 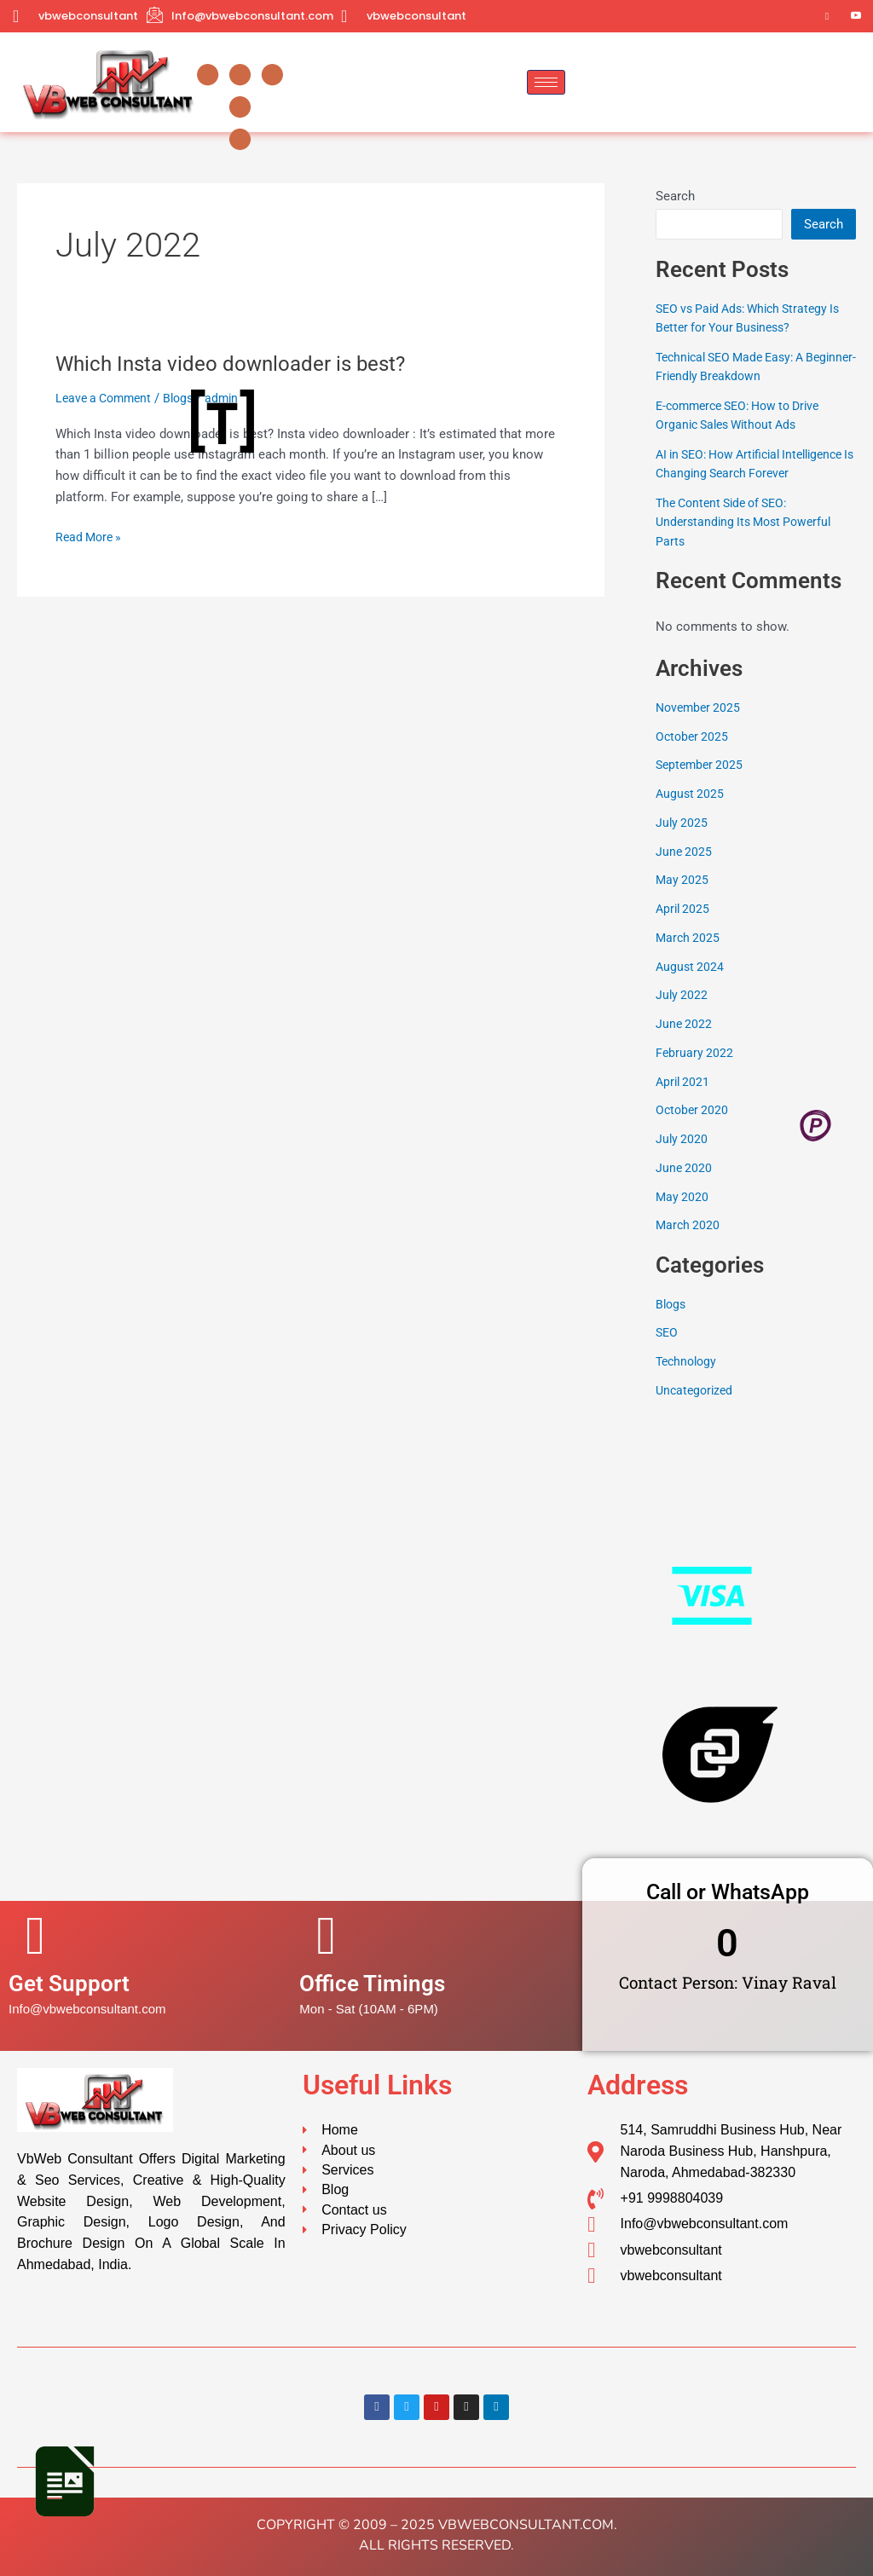 What do you see at coordinates (712, 1596) in the screenshot?
I see `visa card accepted as payment method` at bounding box center [712, 1596].